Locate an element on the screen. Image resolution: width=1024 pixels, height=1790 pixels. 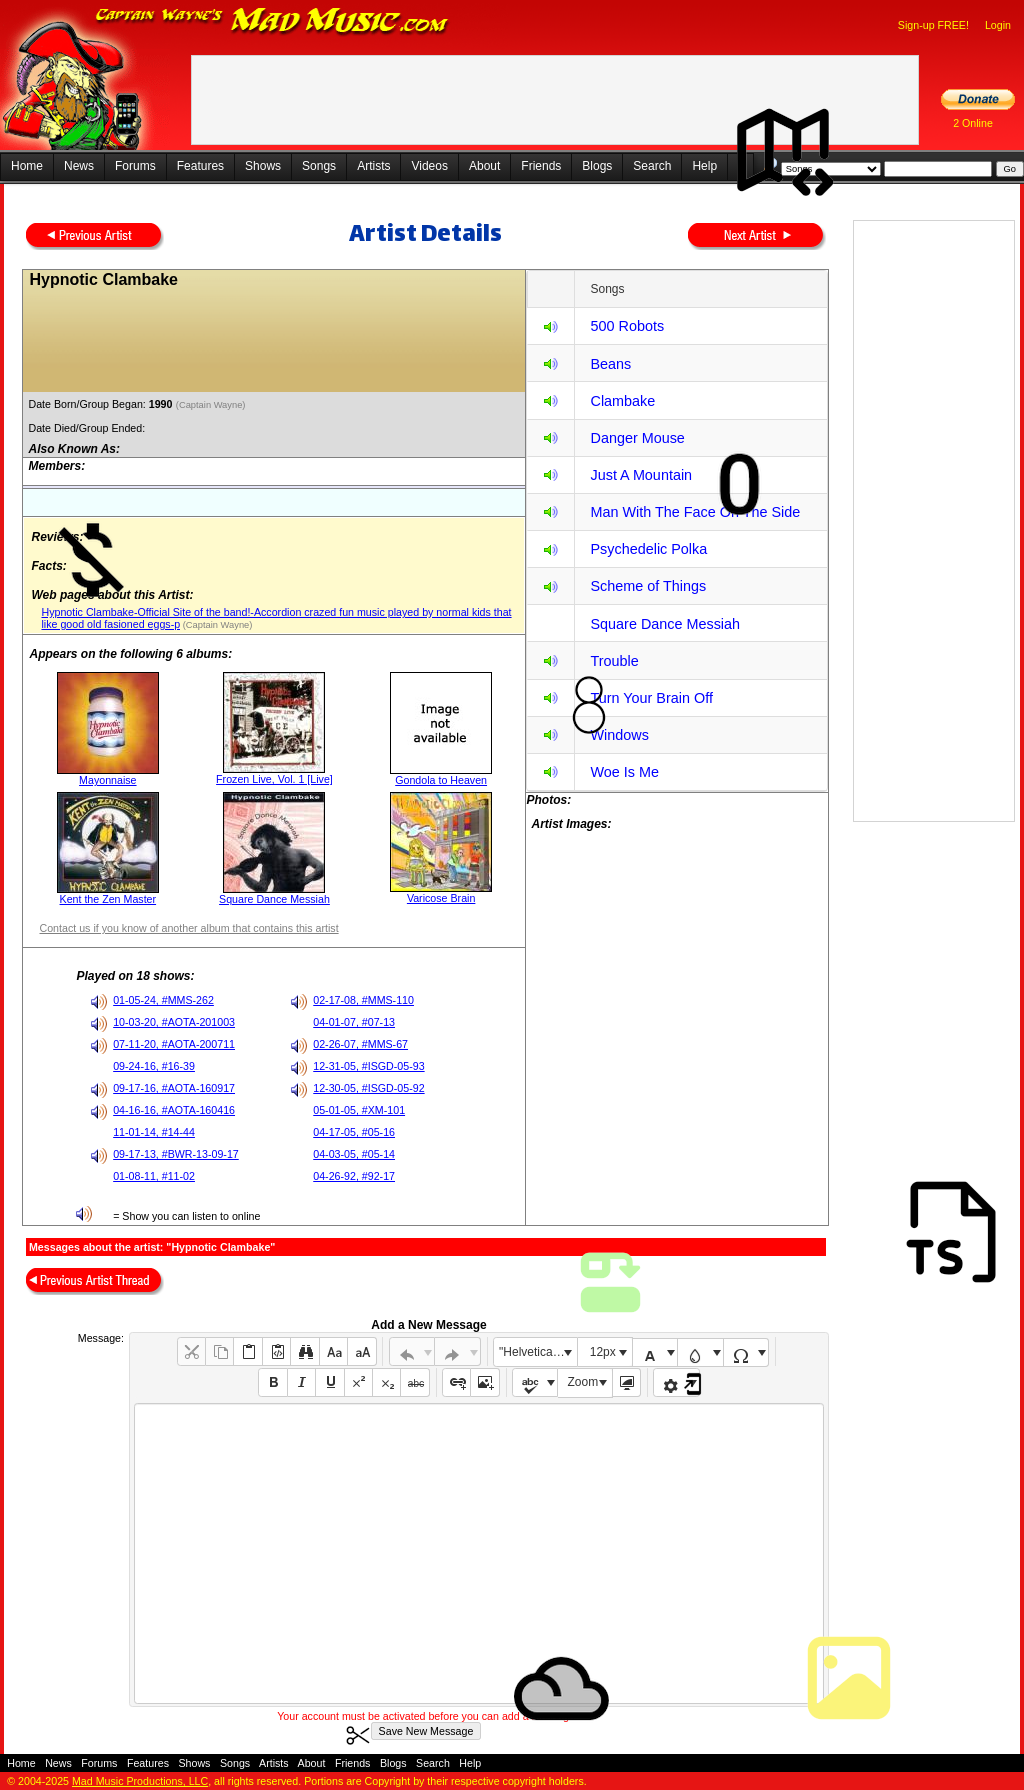
view photos or images is located at coordinates (849, 1678).